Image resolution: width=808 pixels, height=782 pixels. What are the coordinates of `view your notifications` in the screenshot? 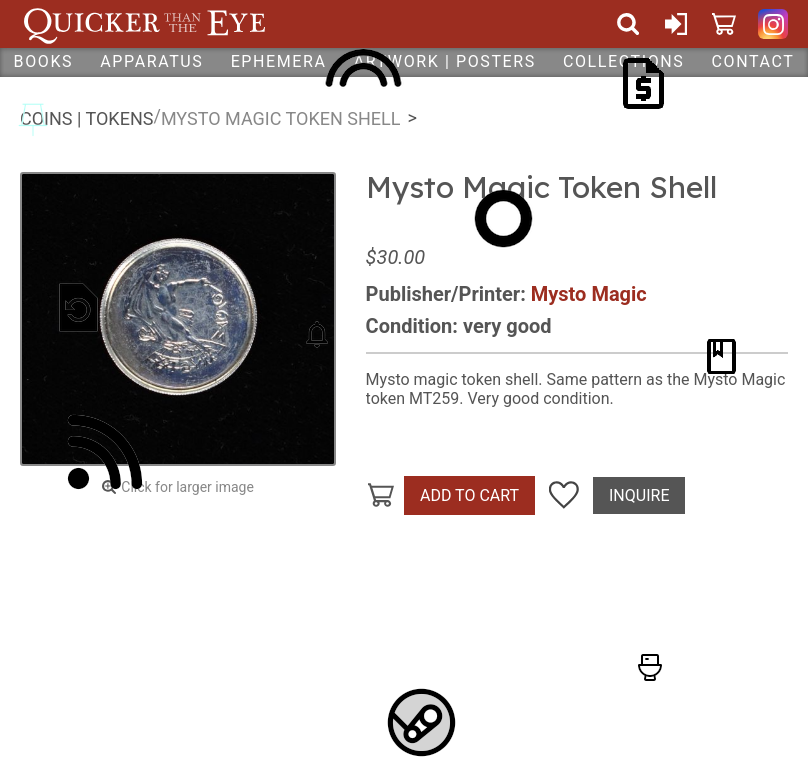 It's located at (317, 334).